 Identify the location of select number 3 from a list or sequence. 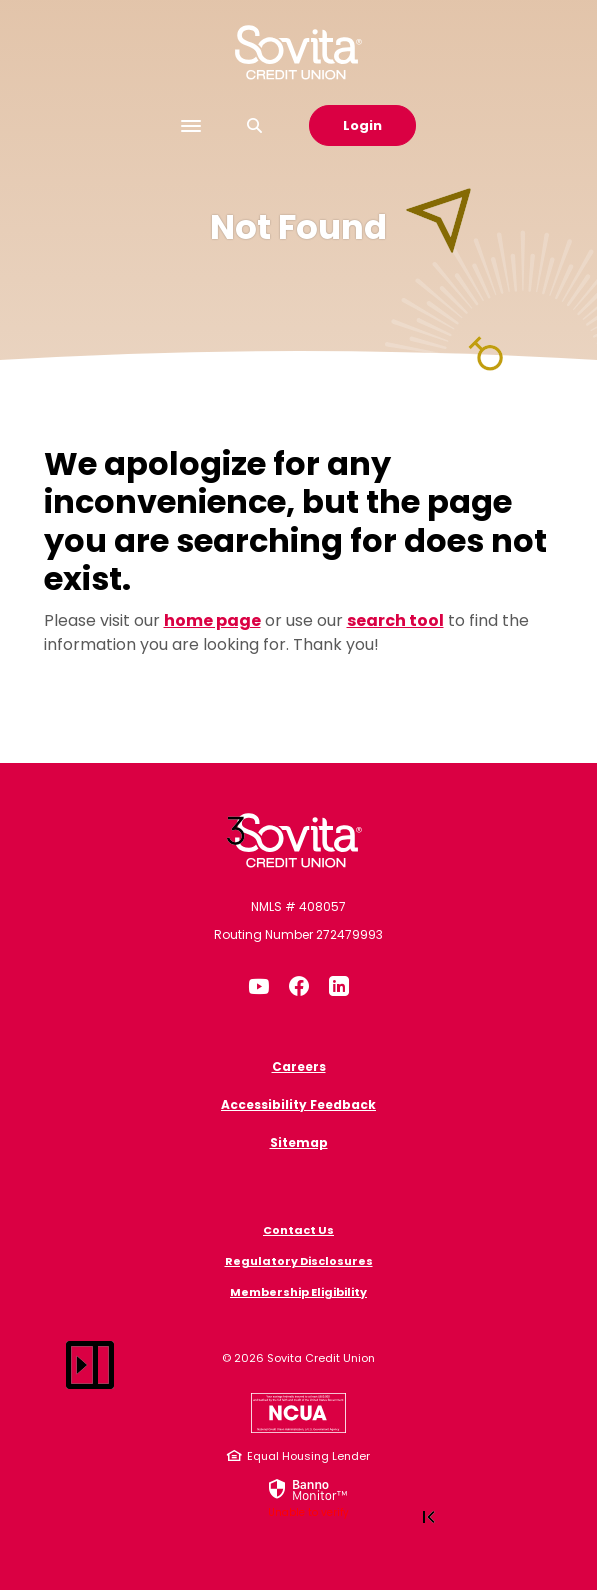
(235, 830).